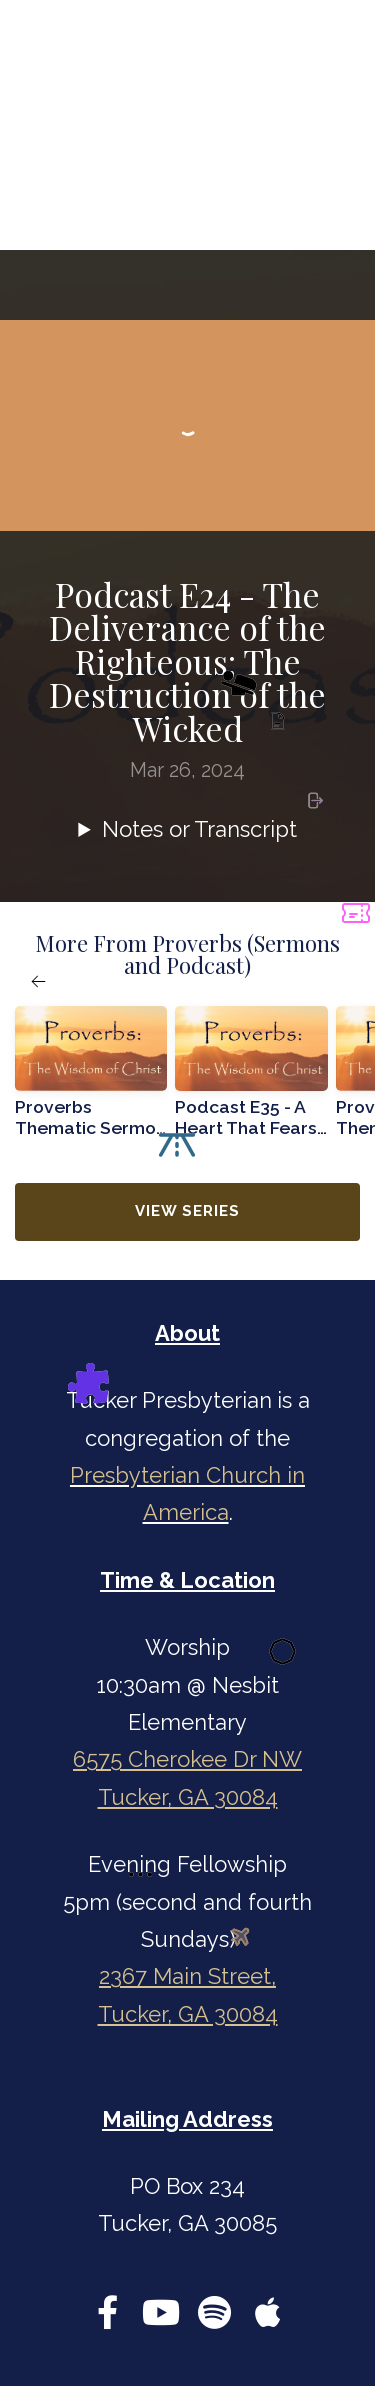 This screenshot has height=2386, width=375. What do you see at coordinates (314, 800) in the screenshot?
I see `sign out or log out of account` at bounding box center [314, 800].